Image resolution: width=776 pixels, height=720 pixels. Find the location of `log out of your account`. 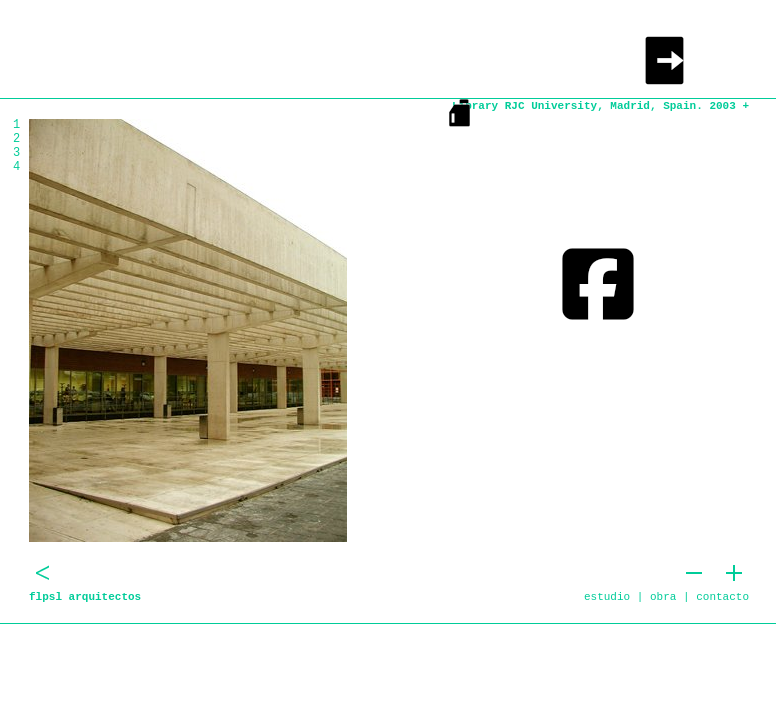

log out of your account is located at coordinates (664, 60).